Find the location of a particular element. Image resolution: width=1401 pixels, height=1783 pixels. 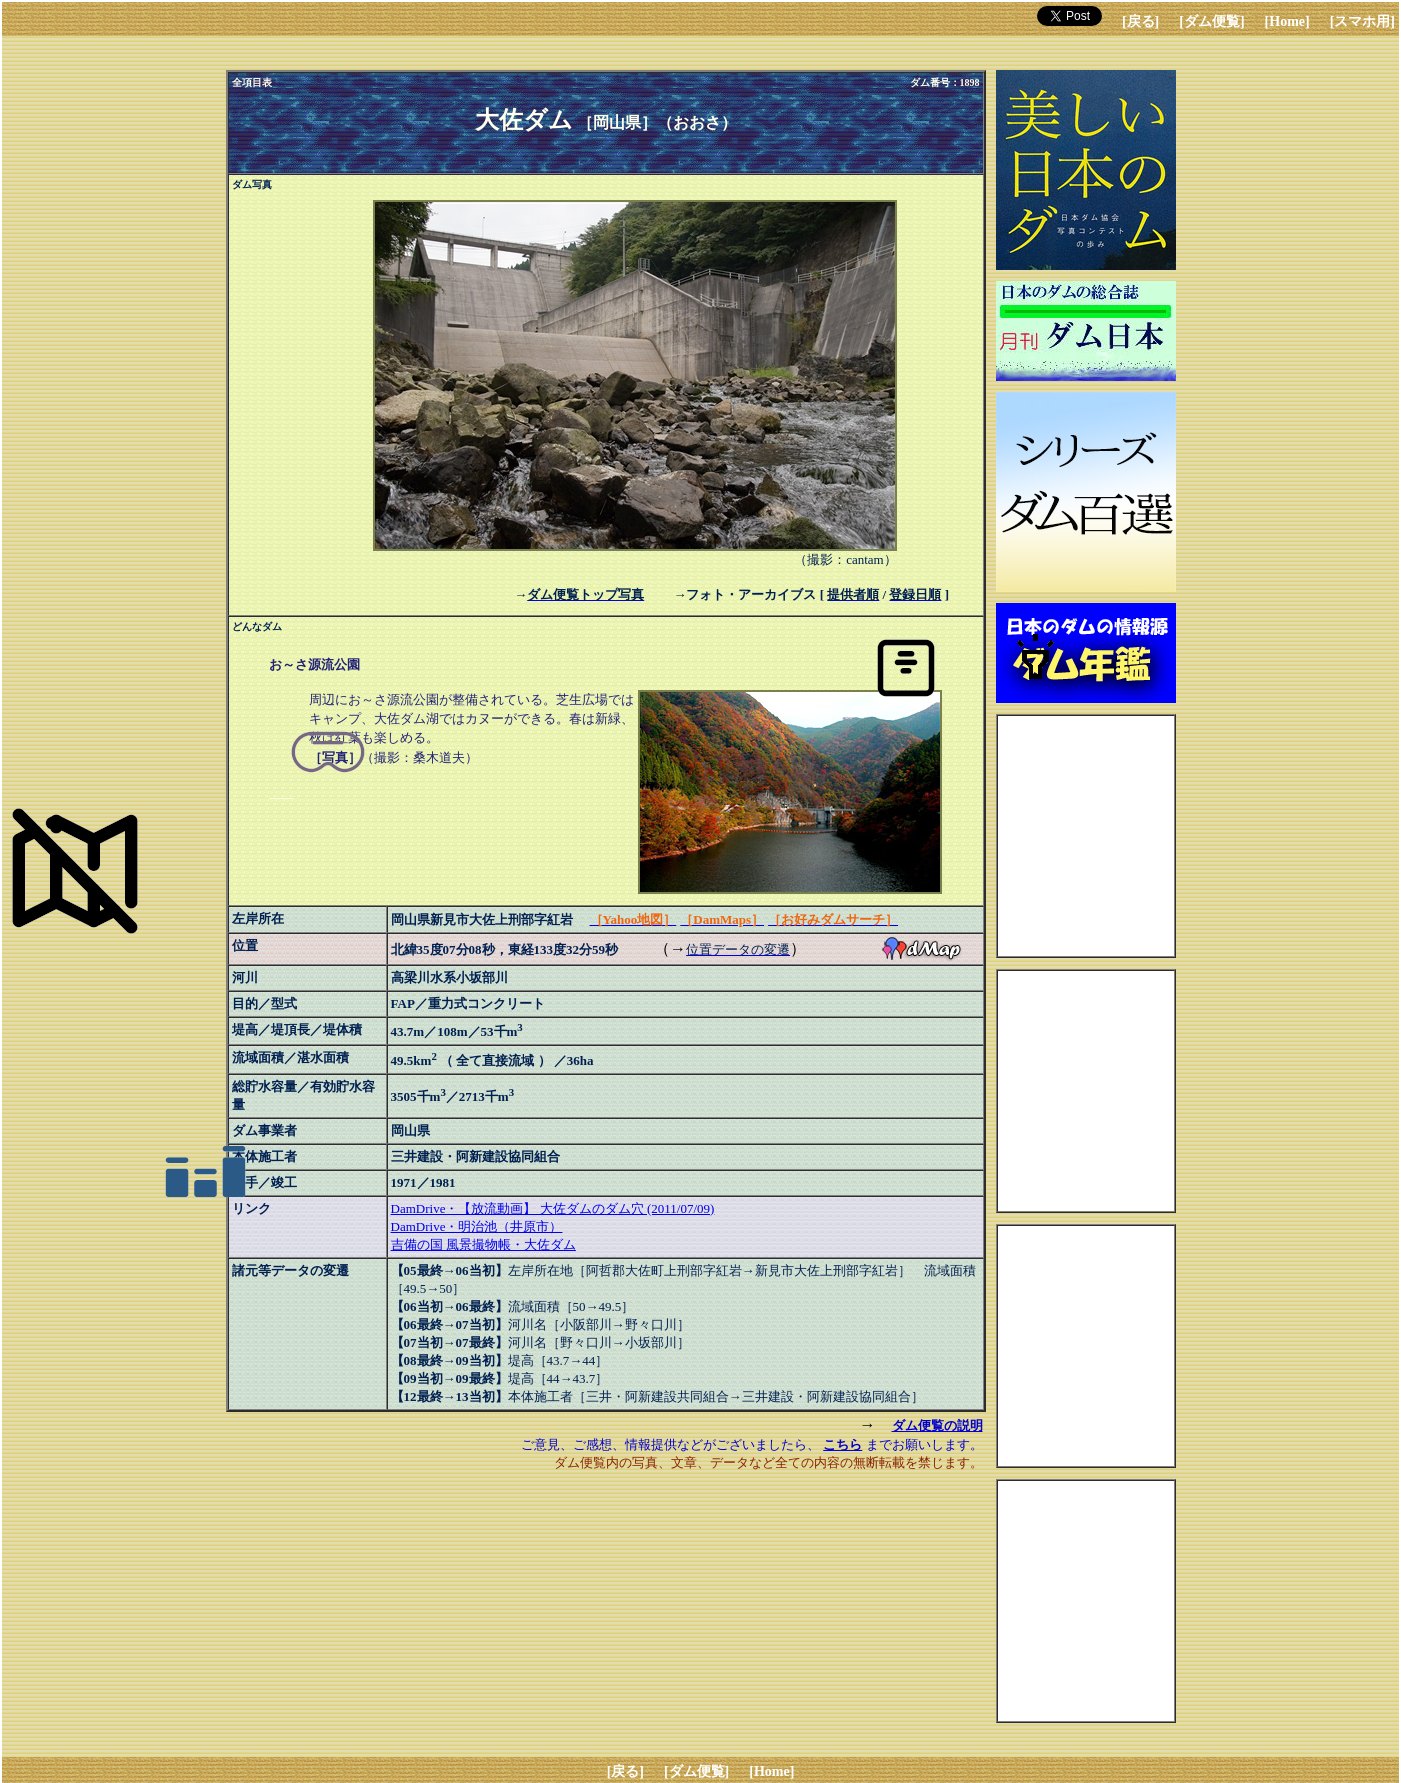

access virtual reality or immersive mode is located at coordinates (328, 752).